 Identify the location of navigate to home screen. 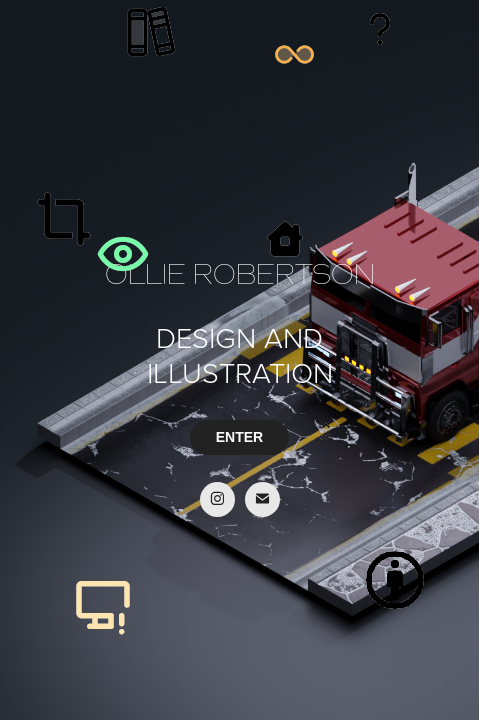
(285, 239).